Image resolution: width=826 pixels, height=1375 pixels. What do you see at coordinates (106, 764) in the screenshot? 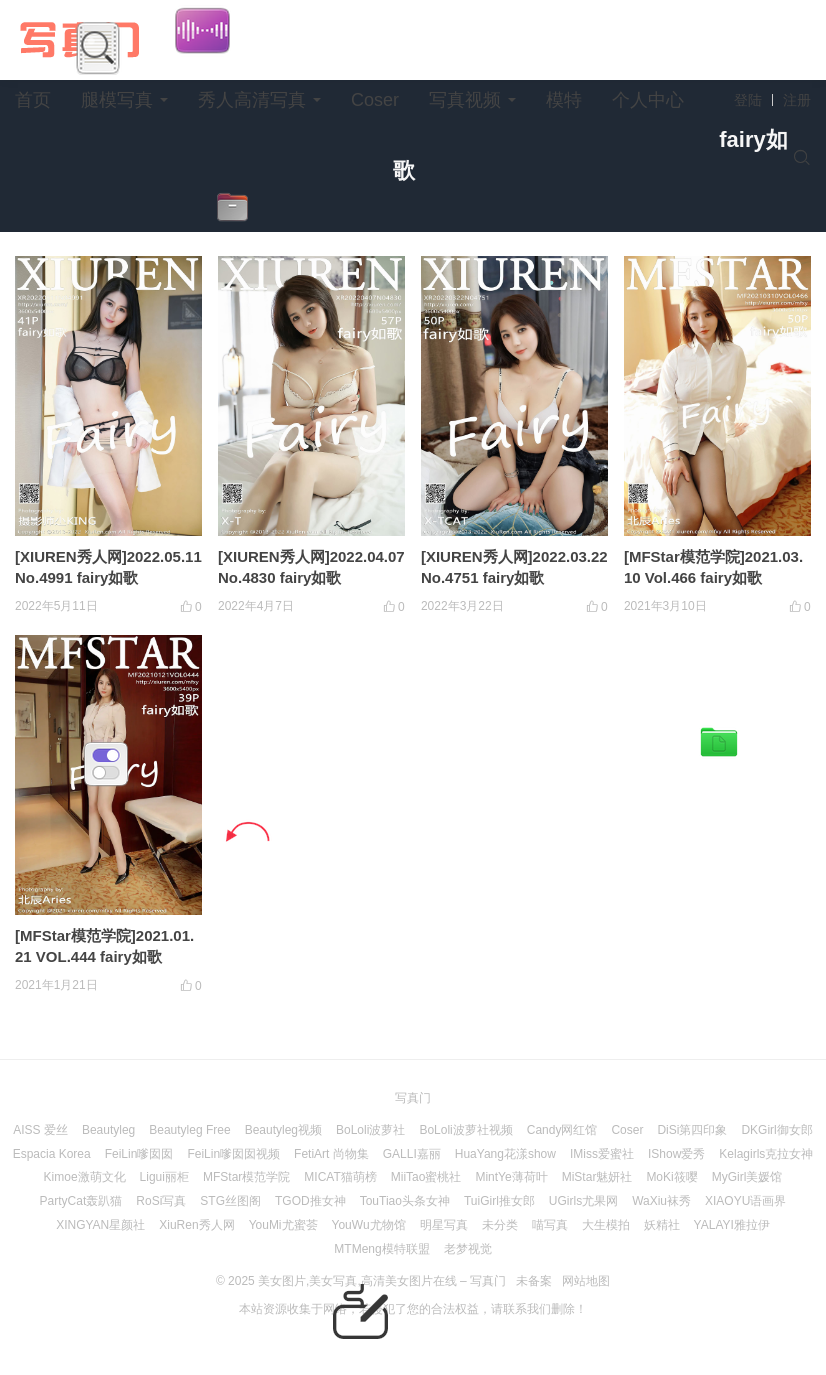
I see `open gnome tweaks to customize system settings` at bounding box center [106, 764].